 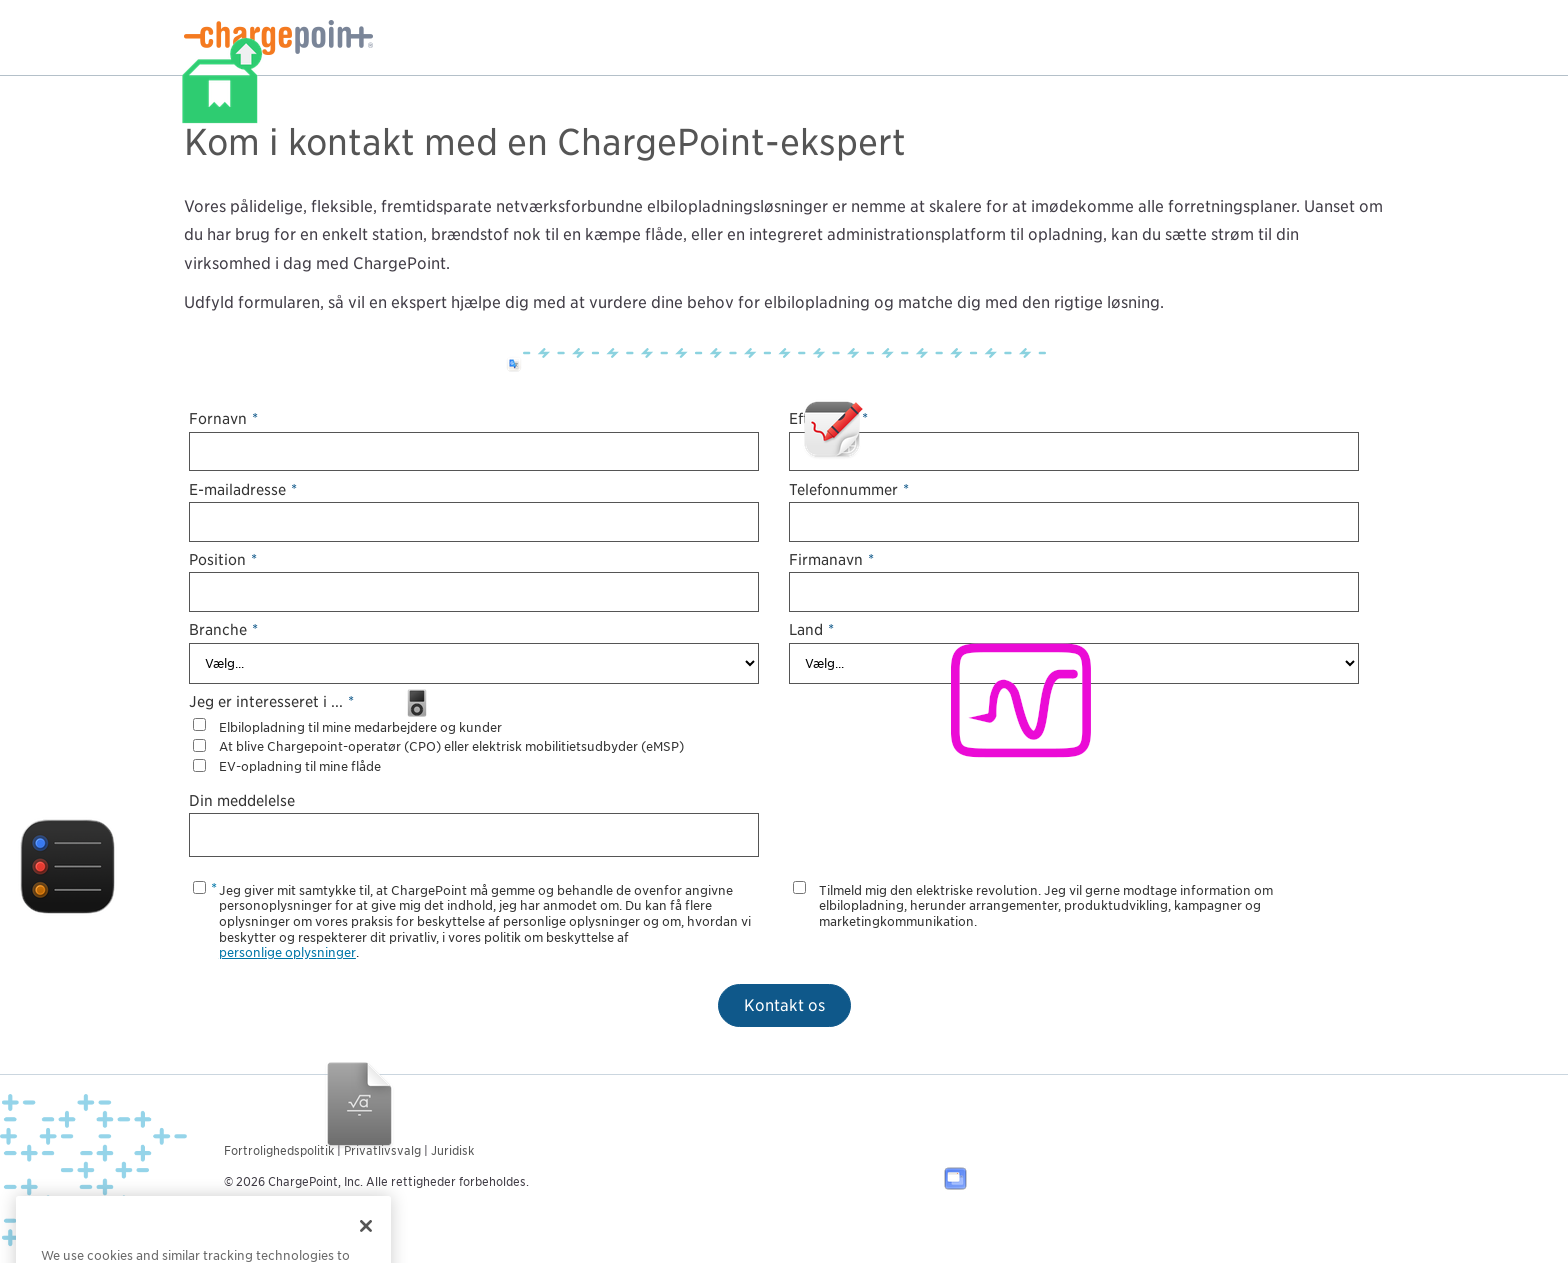 What do you see at coordinates (1021, 696) in the screenshot?
I see `view battery usage statistics` at bounding box center [1021, 696].